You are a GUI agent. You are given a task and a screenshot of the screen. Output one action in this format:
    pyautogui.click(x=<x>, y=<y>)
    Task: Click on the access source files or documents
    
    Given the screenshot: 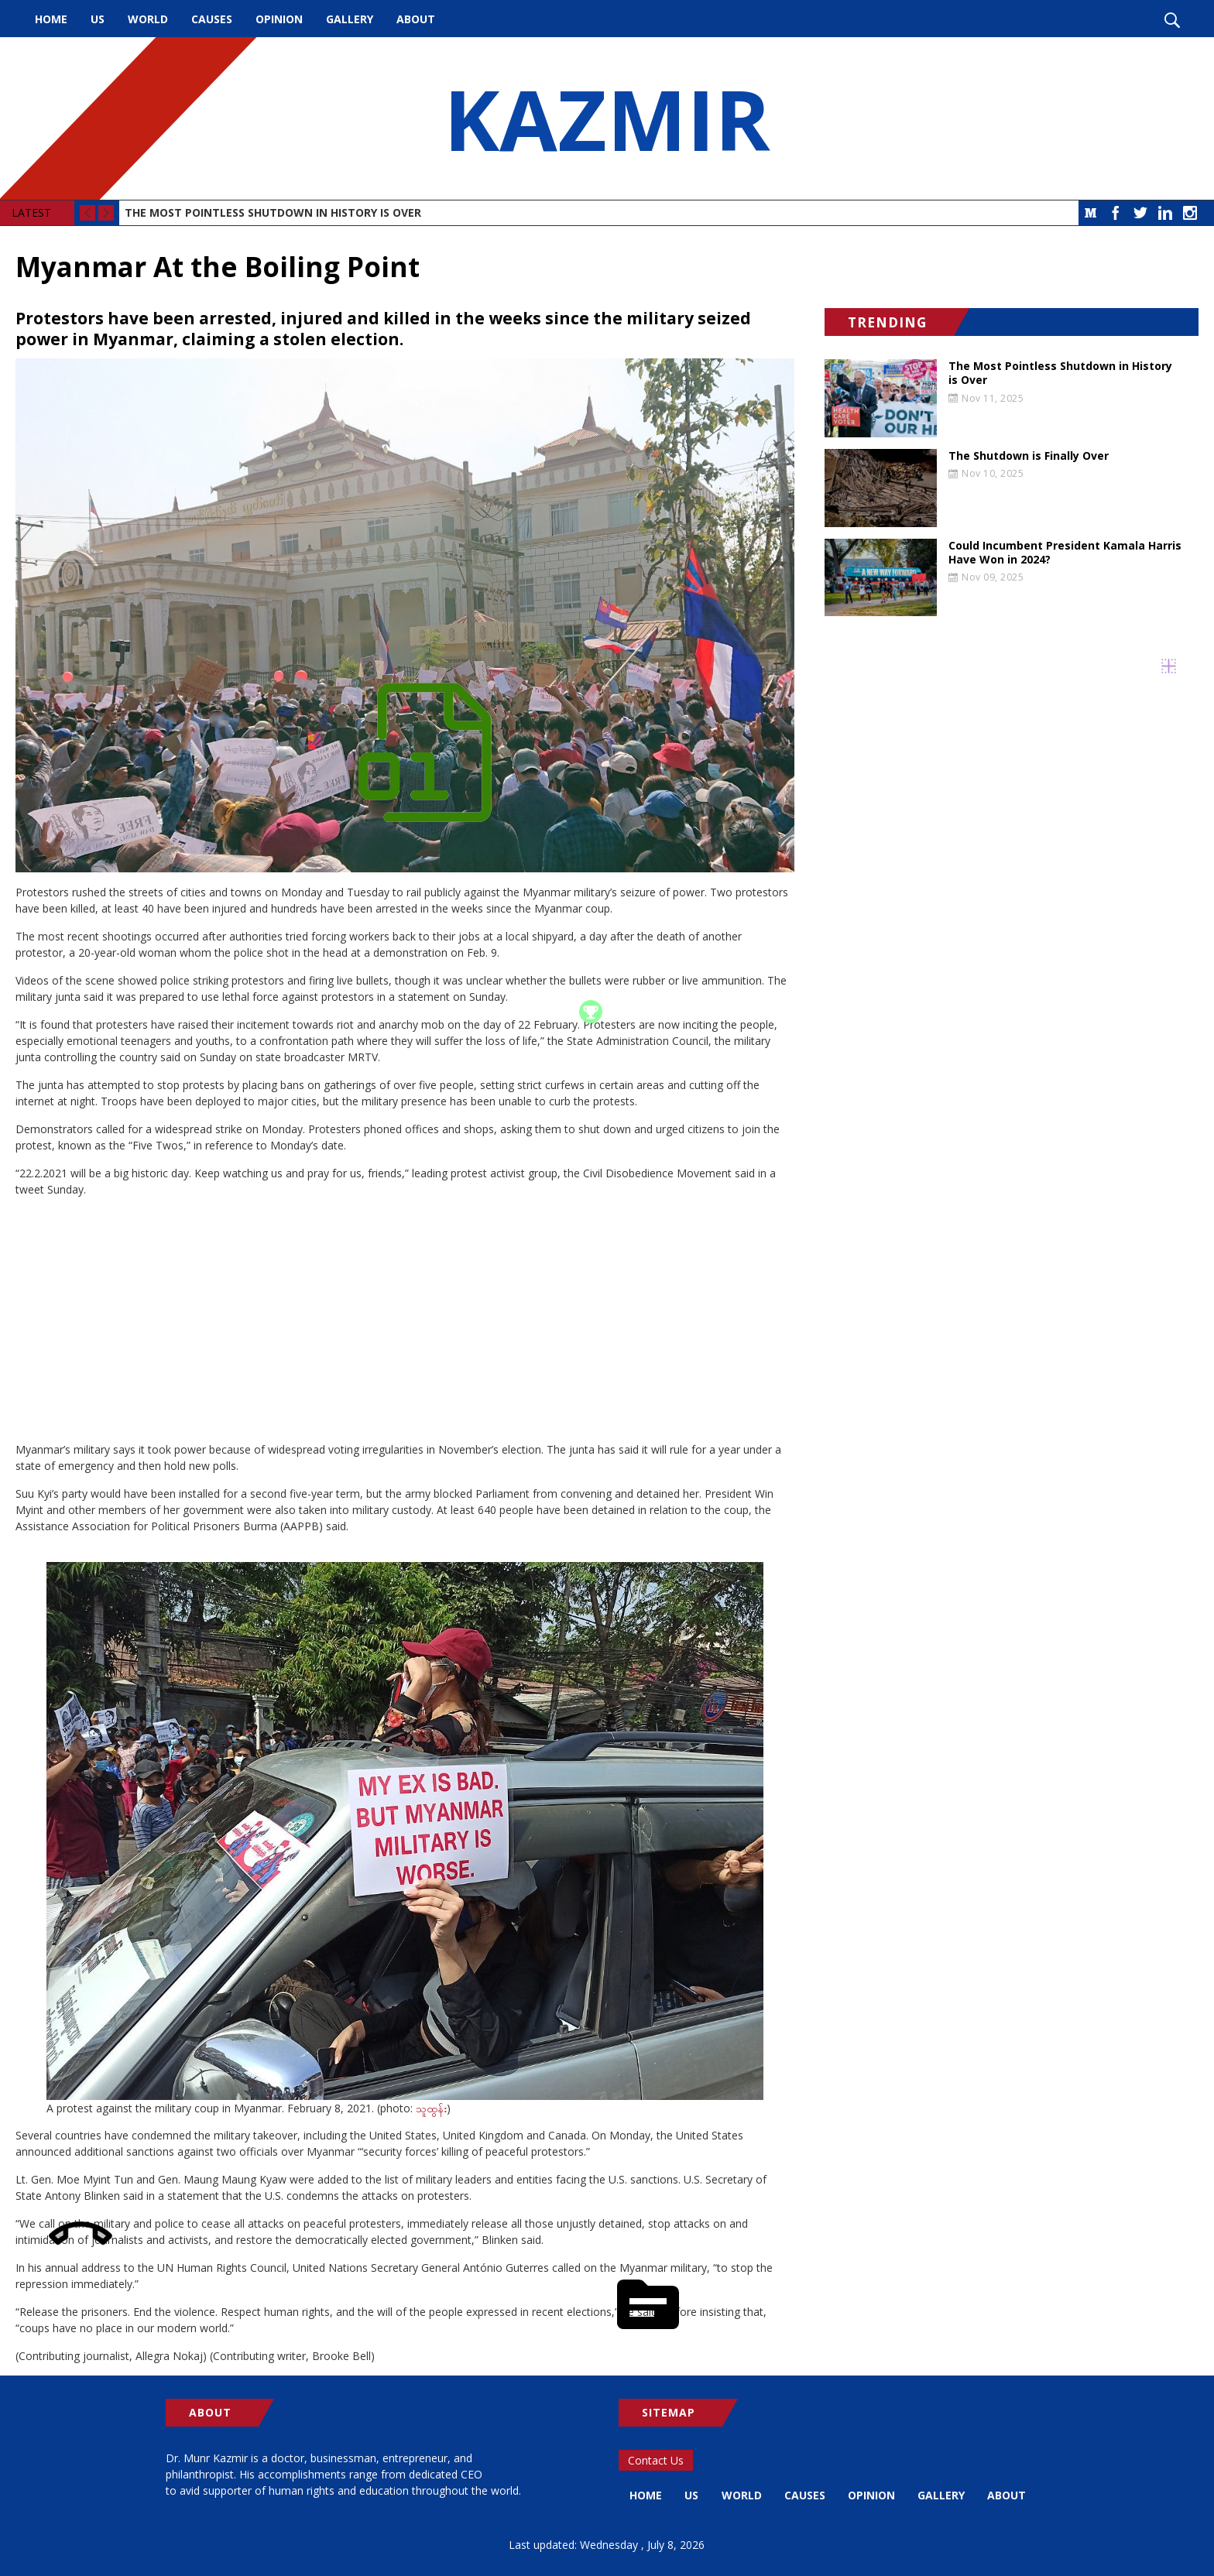 What is the action you would take?
    pyautogui.click(x=648, y=2304)
    